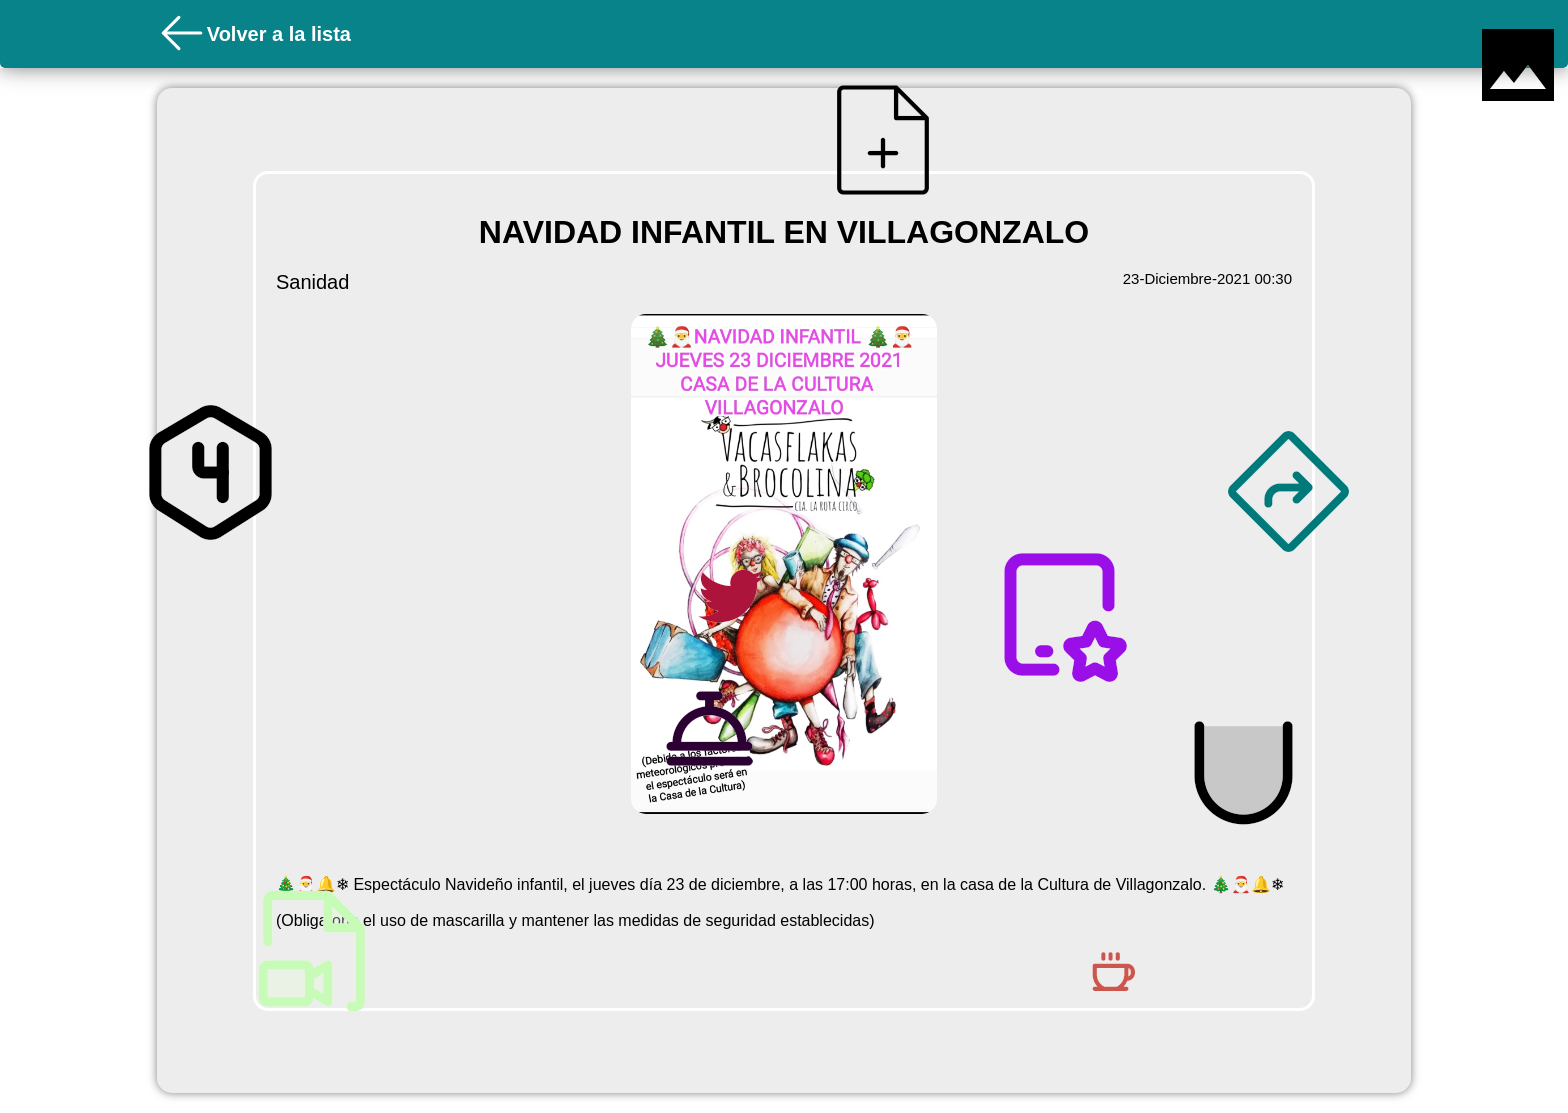  I want to click on video file attachment, so click(314, 951).